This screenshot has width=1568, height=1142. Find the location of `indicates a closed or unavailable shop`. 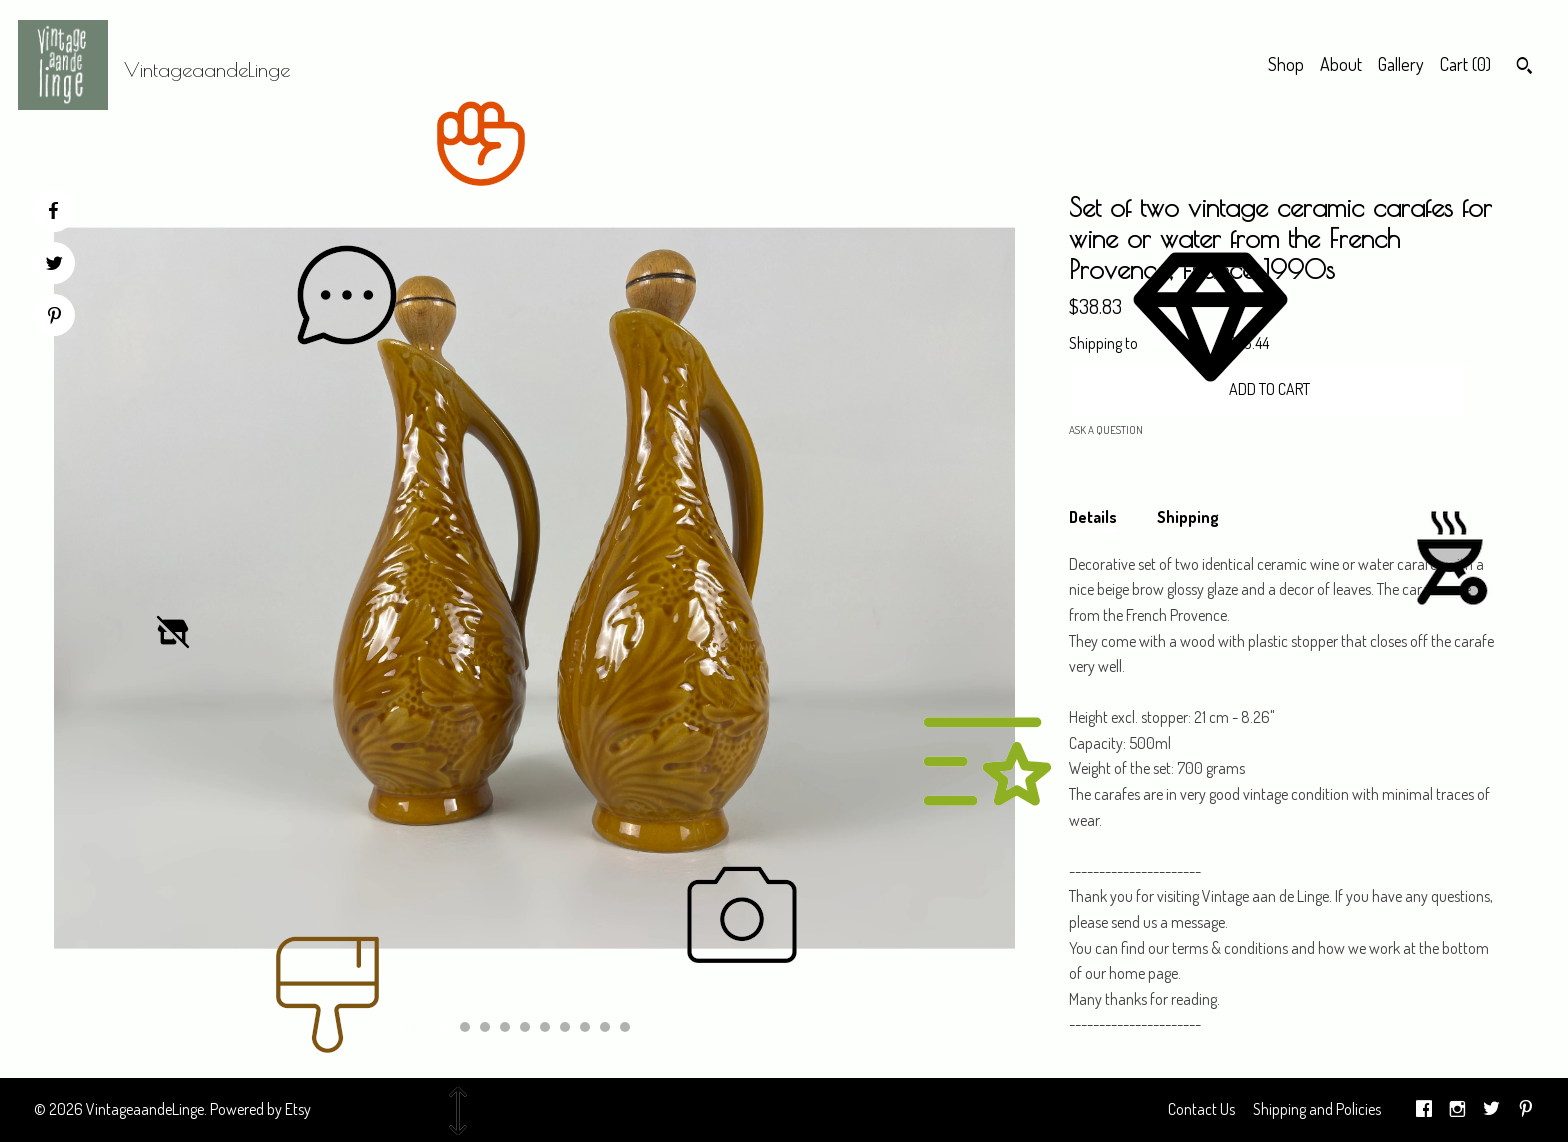

indicates a closed or unavailable shop is located at coordinates (173, 632).